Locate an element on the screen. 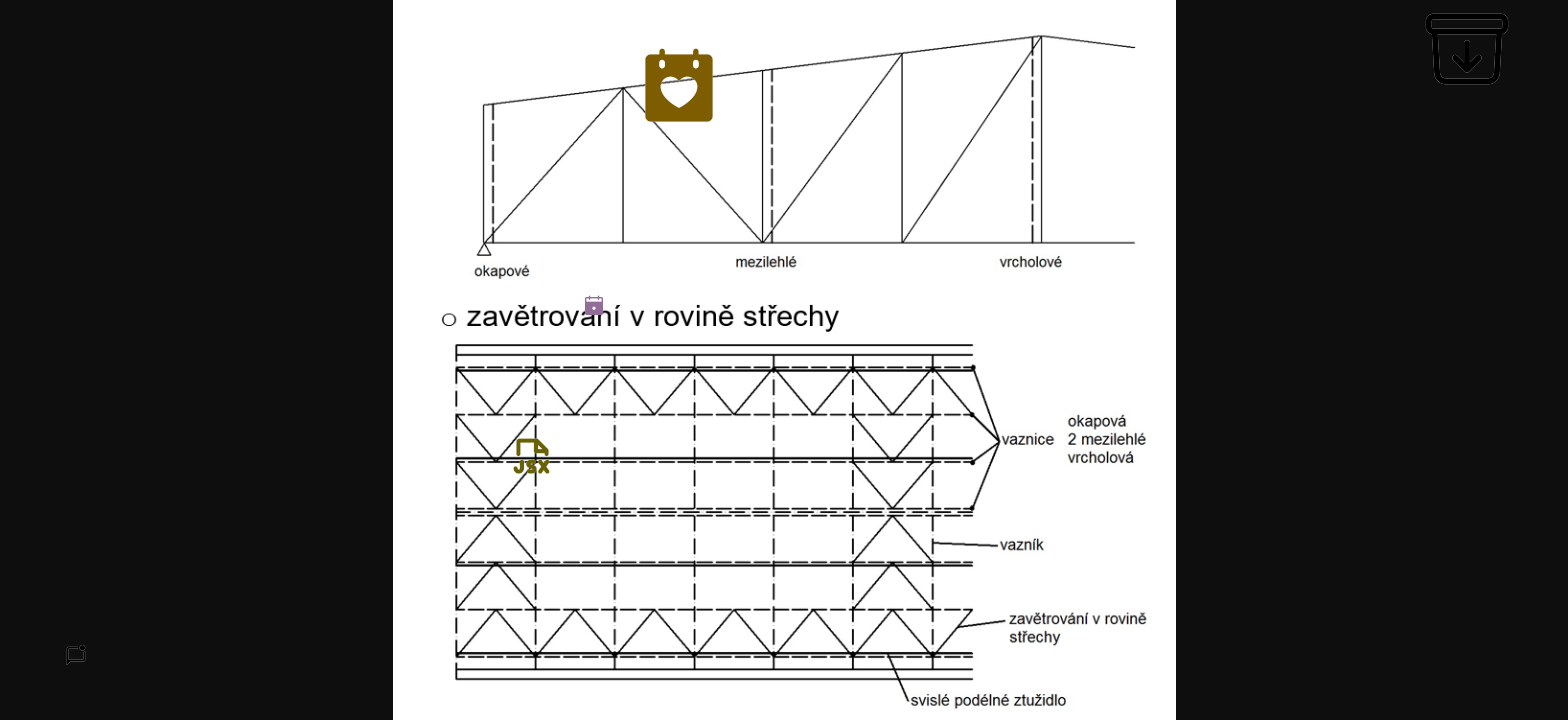  calendar event or reminder pending is located at coordinates (594, 306).